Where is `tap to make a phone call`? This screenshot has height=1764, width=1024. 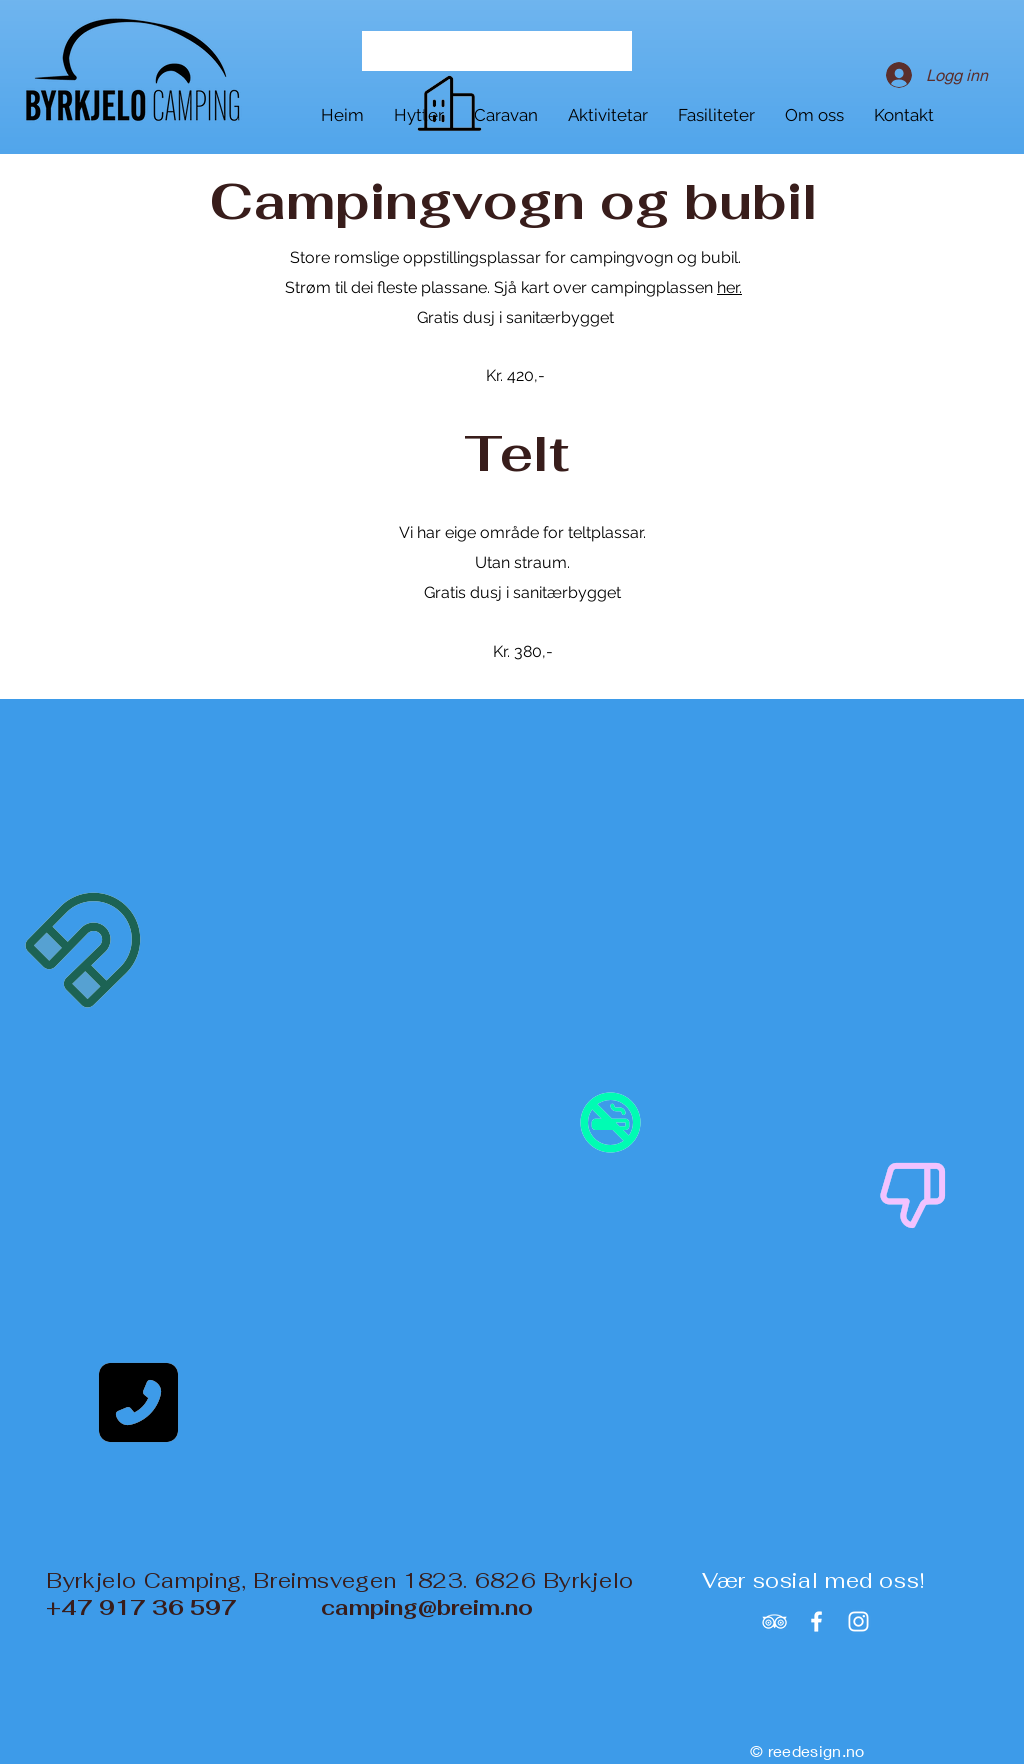
tap to make a phone call is located at coordinates (138, 1402).